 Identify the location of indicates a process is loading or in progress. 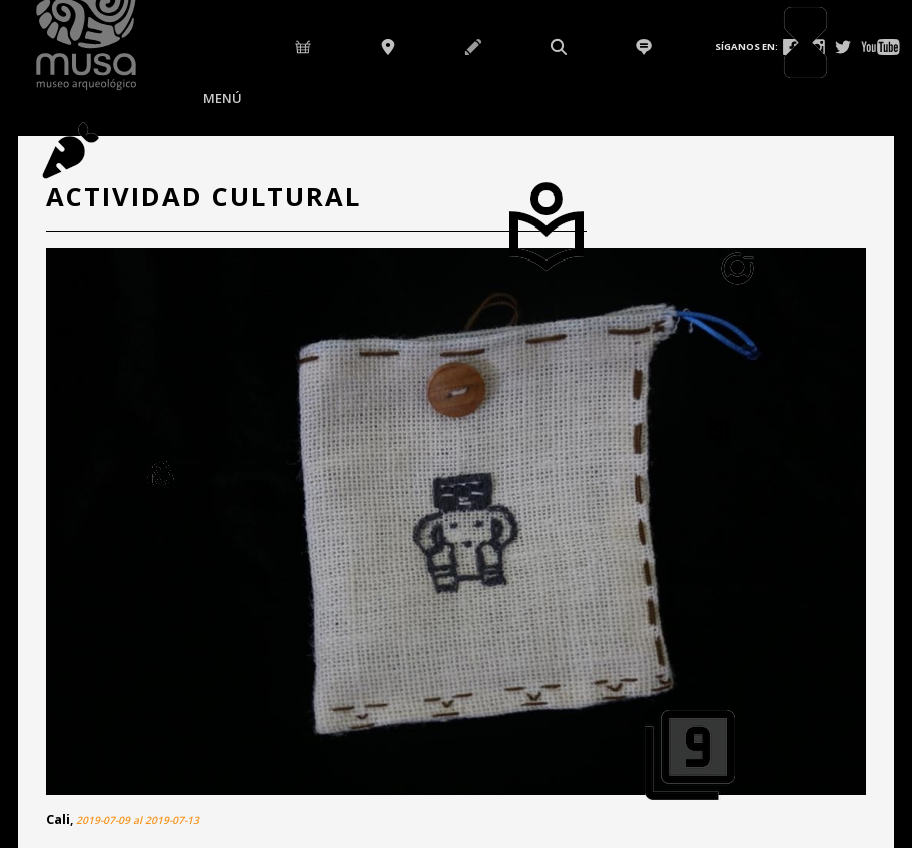
(805, 42).